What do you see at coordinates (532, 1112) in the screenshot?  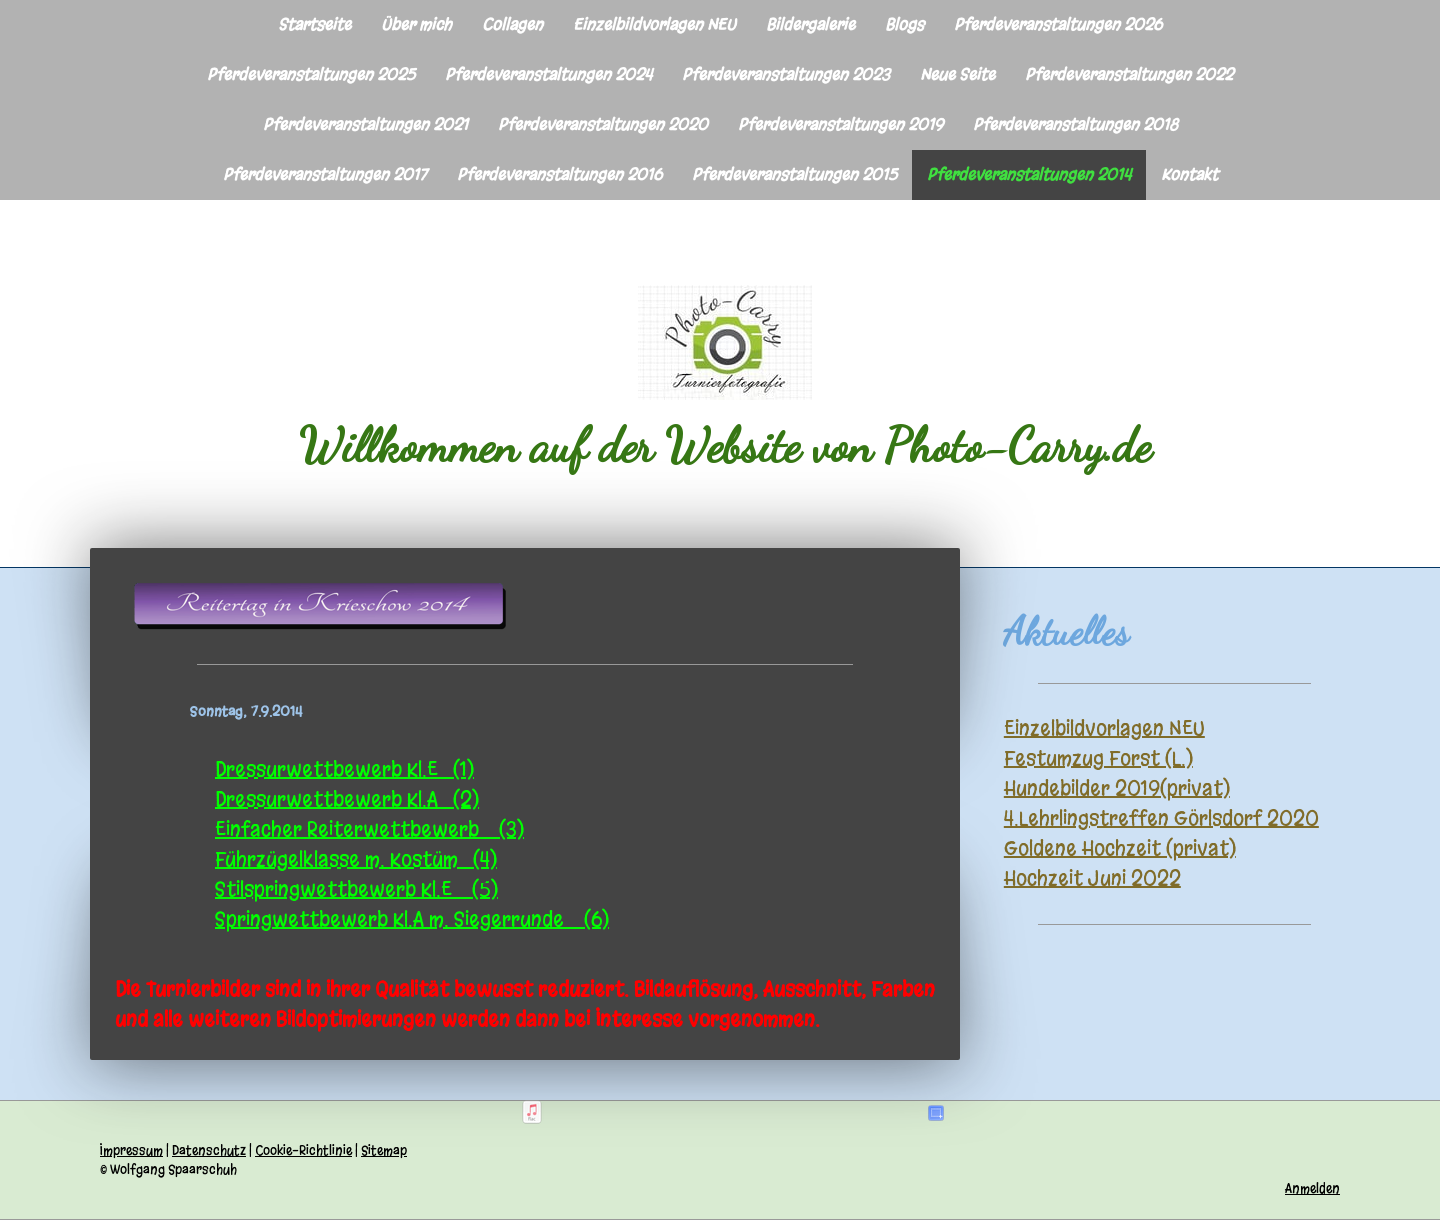 I see `a flac audio file` at bounding box center [532, 1112].